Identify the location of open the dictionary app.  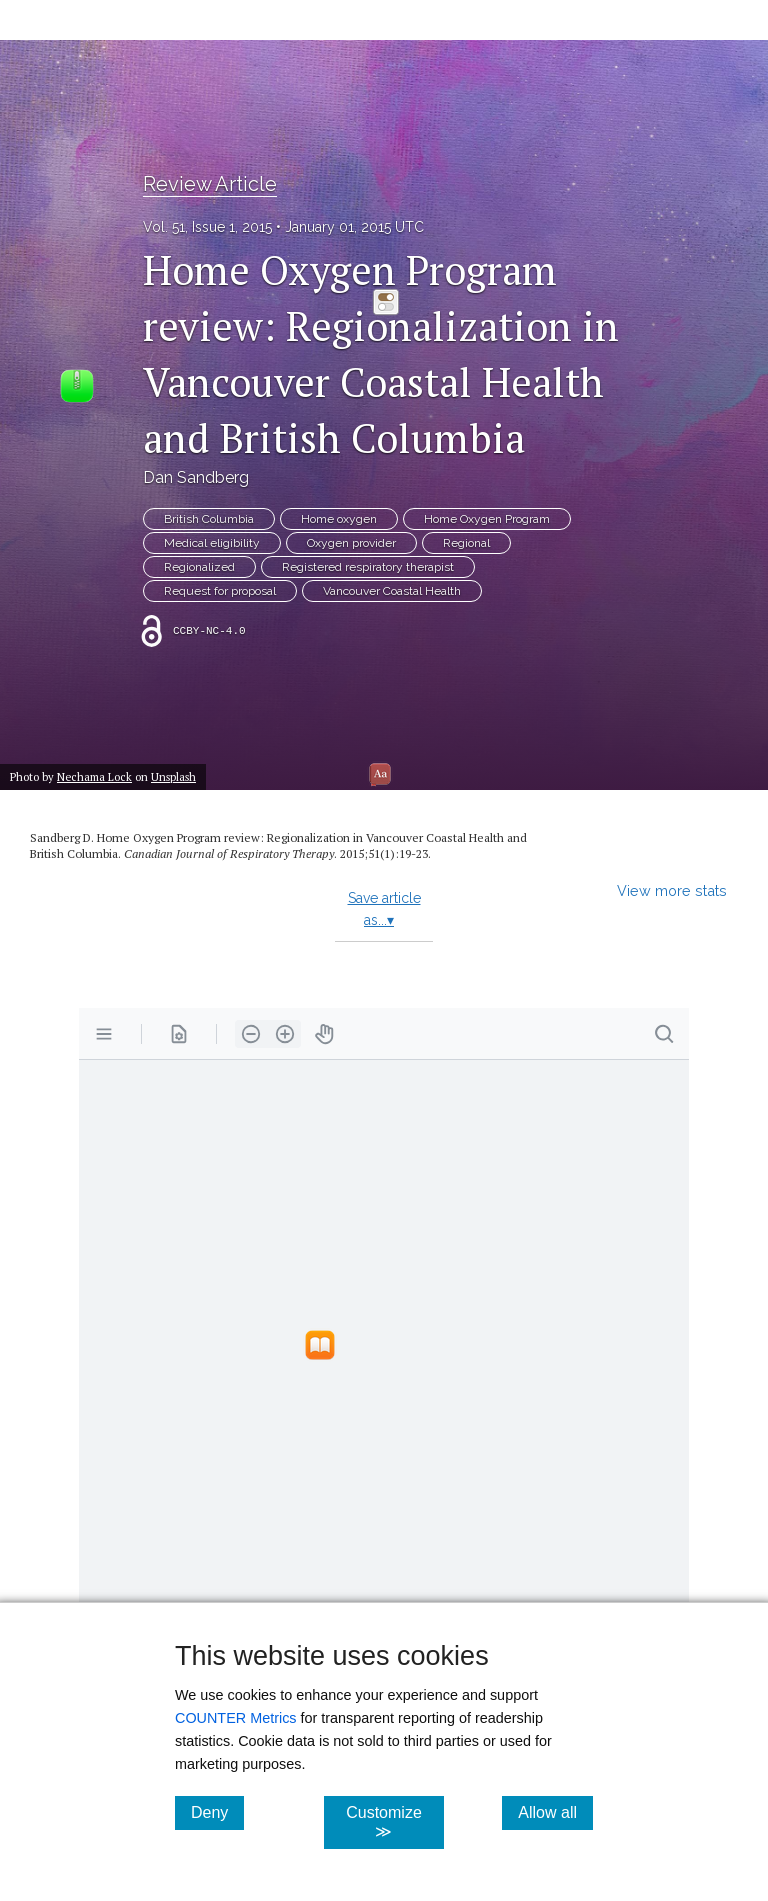
(380, 774).